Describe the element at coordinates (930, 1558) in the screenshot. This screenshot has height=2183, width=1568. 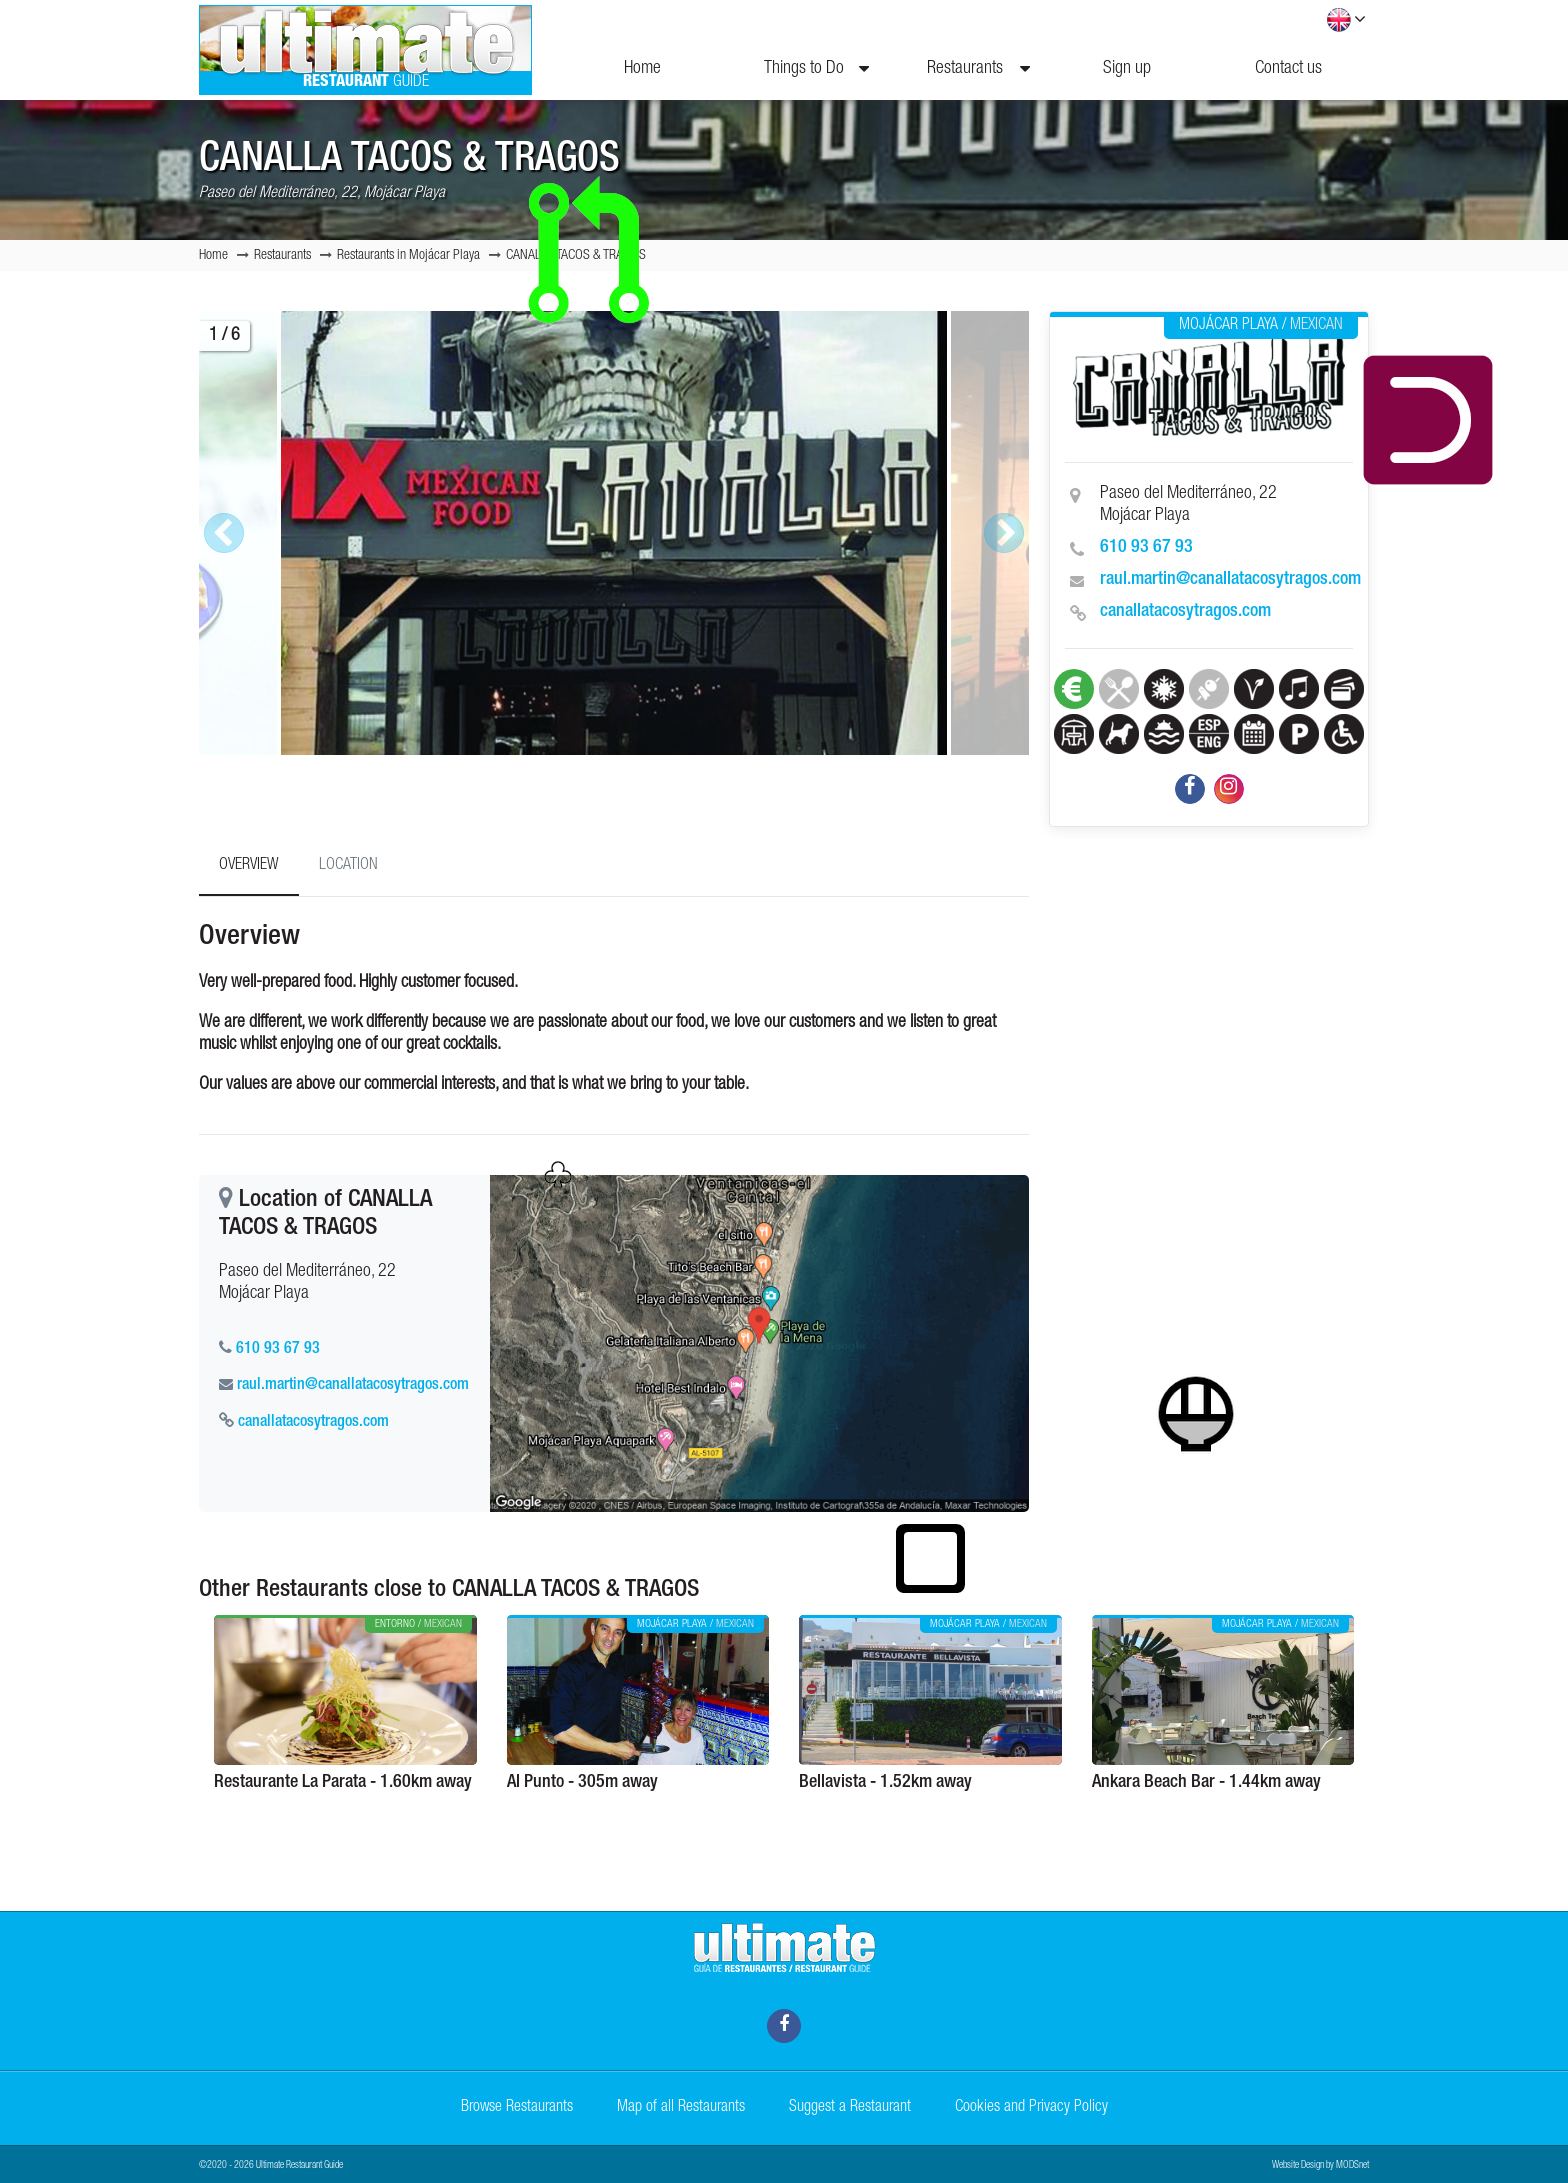
I see `select or crop a square area` at that location.